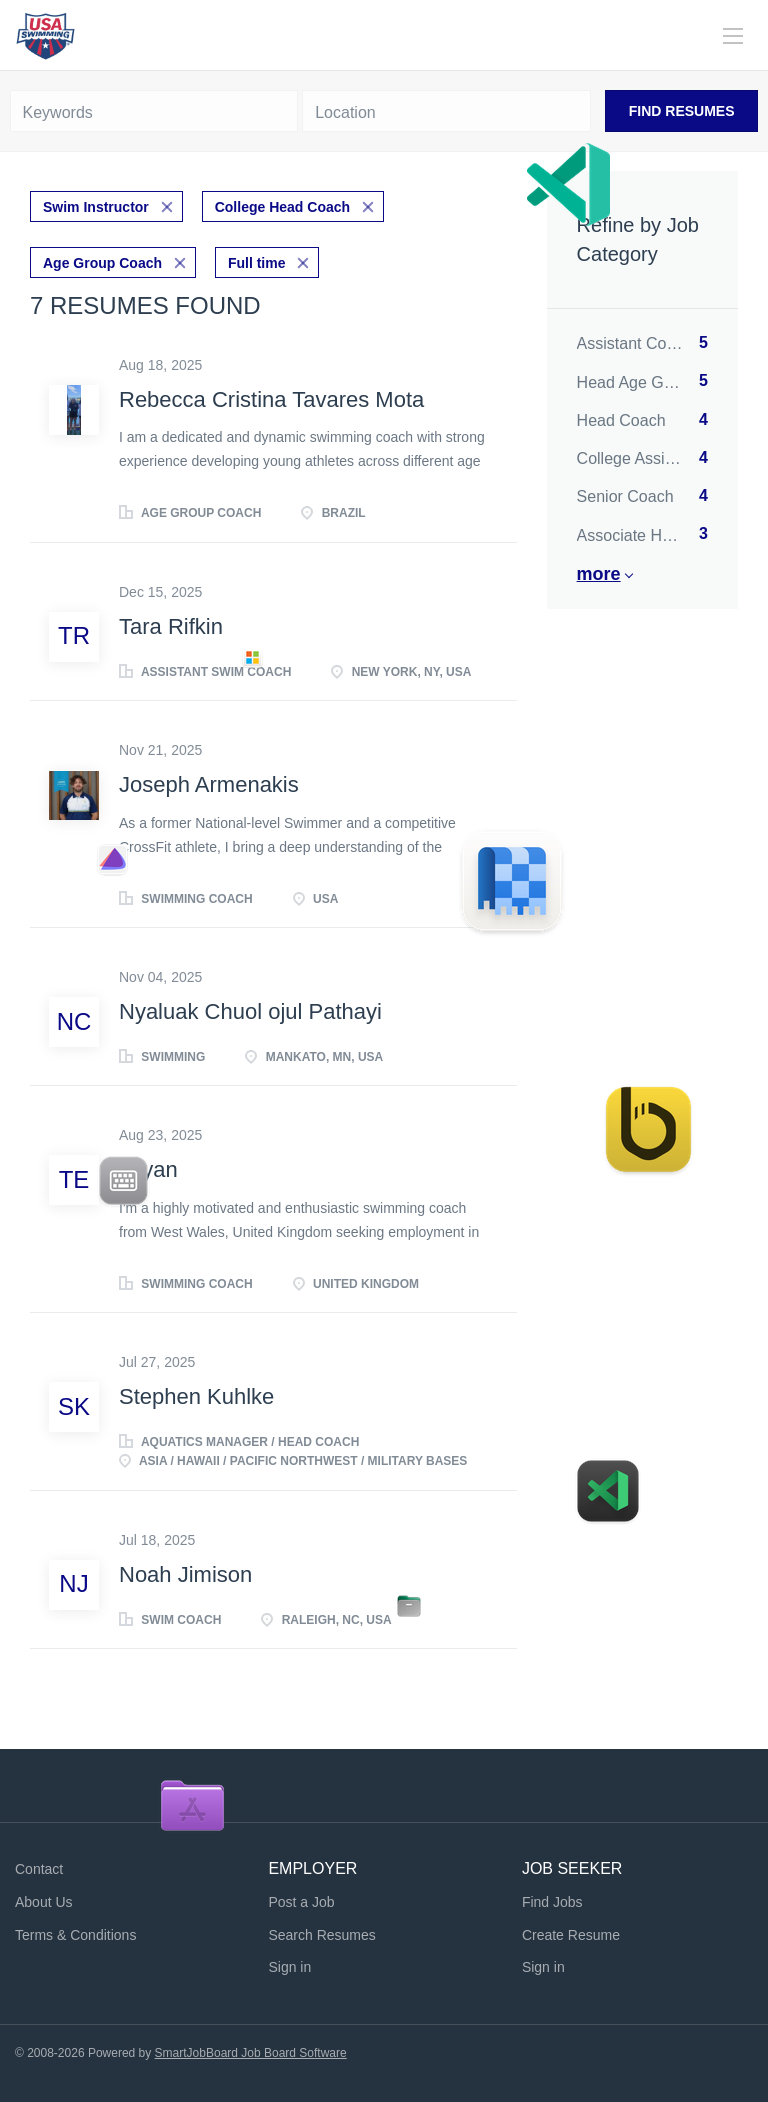 The height and width of the screenshot is (2102, 768). I want to click on open beekeeper studio database manager, so click(648, 1129).